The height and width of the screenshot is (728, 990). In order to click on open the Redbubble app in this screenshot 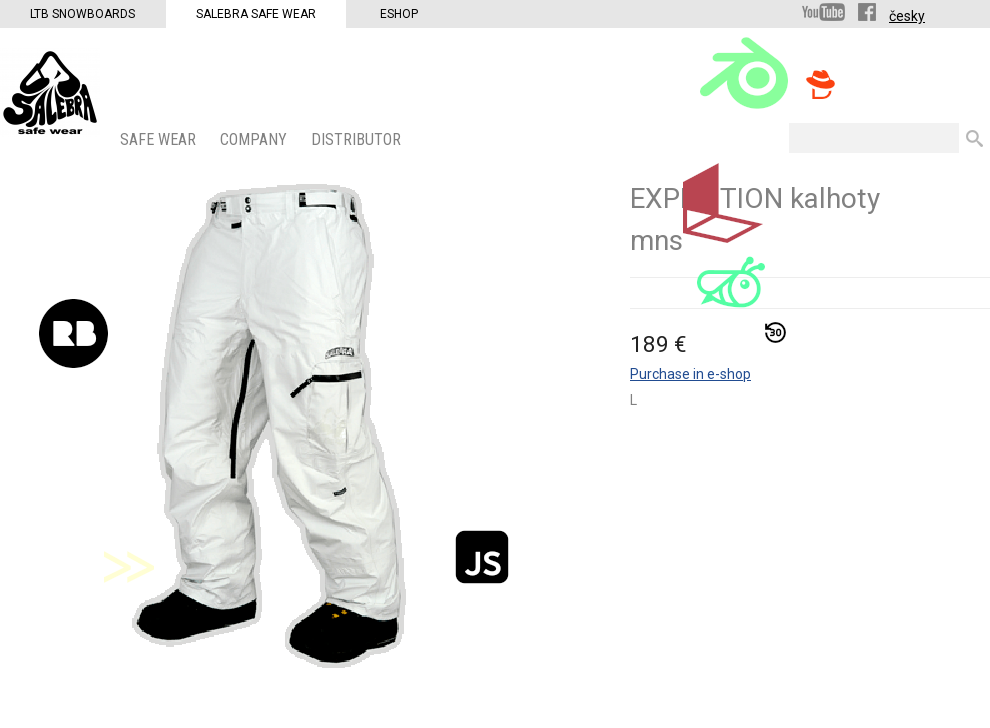, I will do `click(73, 333)`.